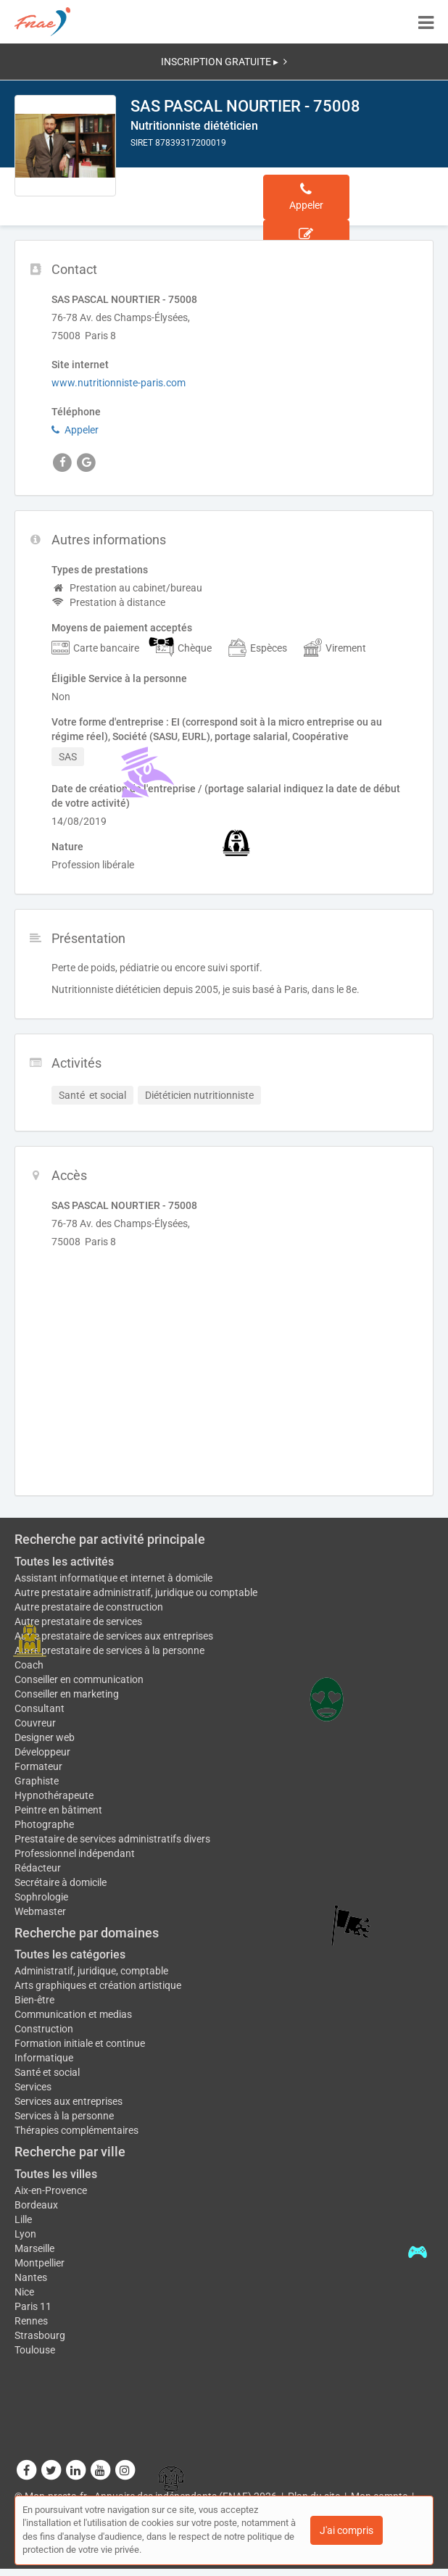  What do you see at coordinates (236, 843) in the screenshot?
I see `locate nearby water fountains or drinking water` at bounding box center [236, 843].